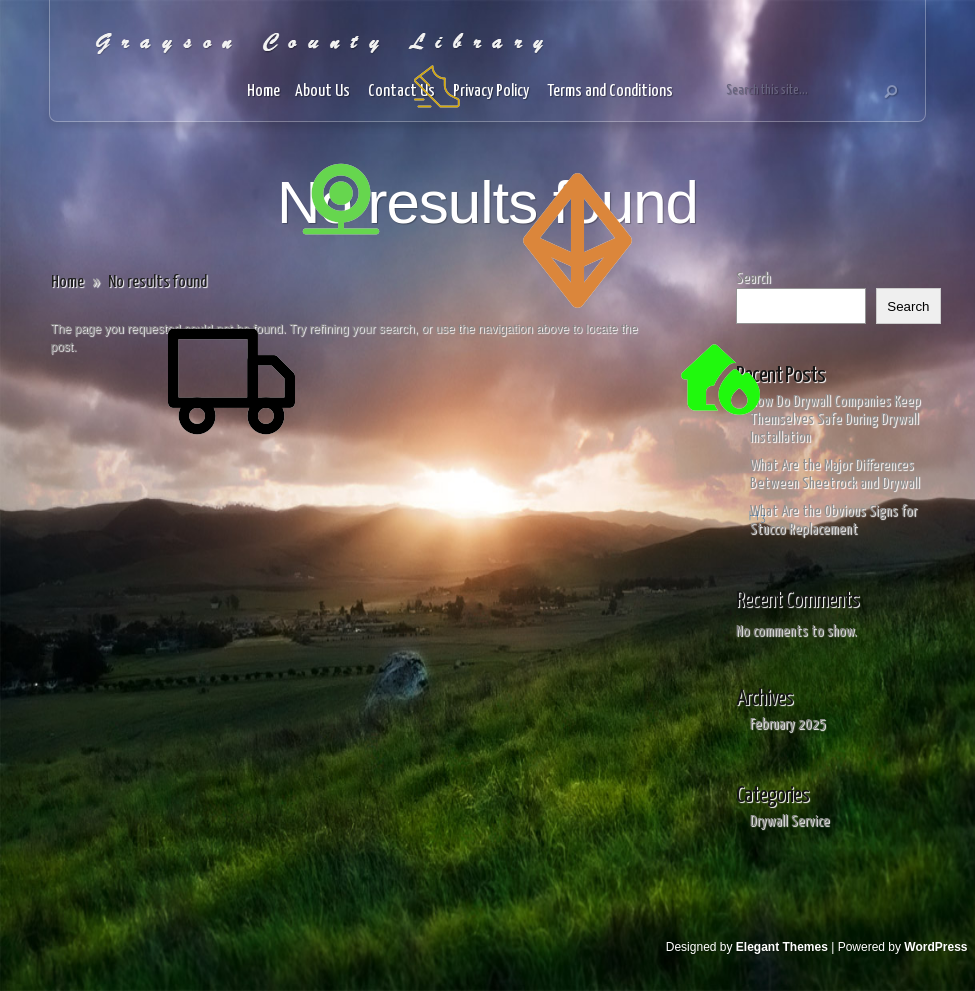  What do you see at coordinates (436, 89) in the screenshot?
I see `track your running or walking activity` at bounding box center [436, 89].